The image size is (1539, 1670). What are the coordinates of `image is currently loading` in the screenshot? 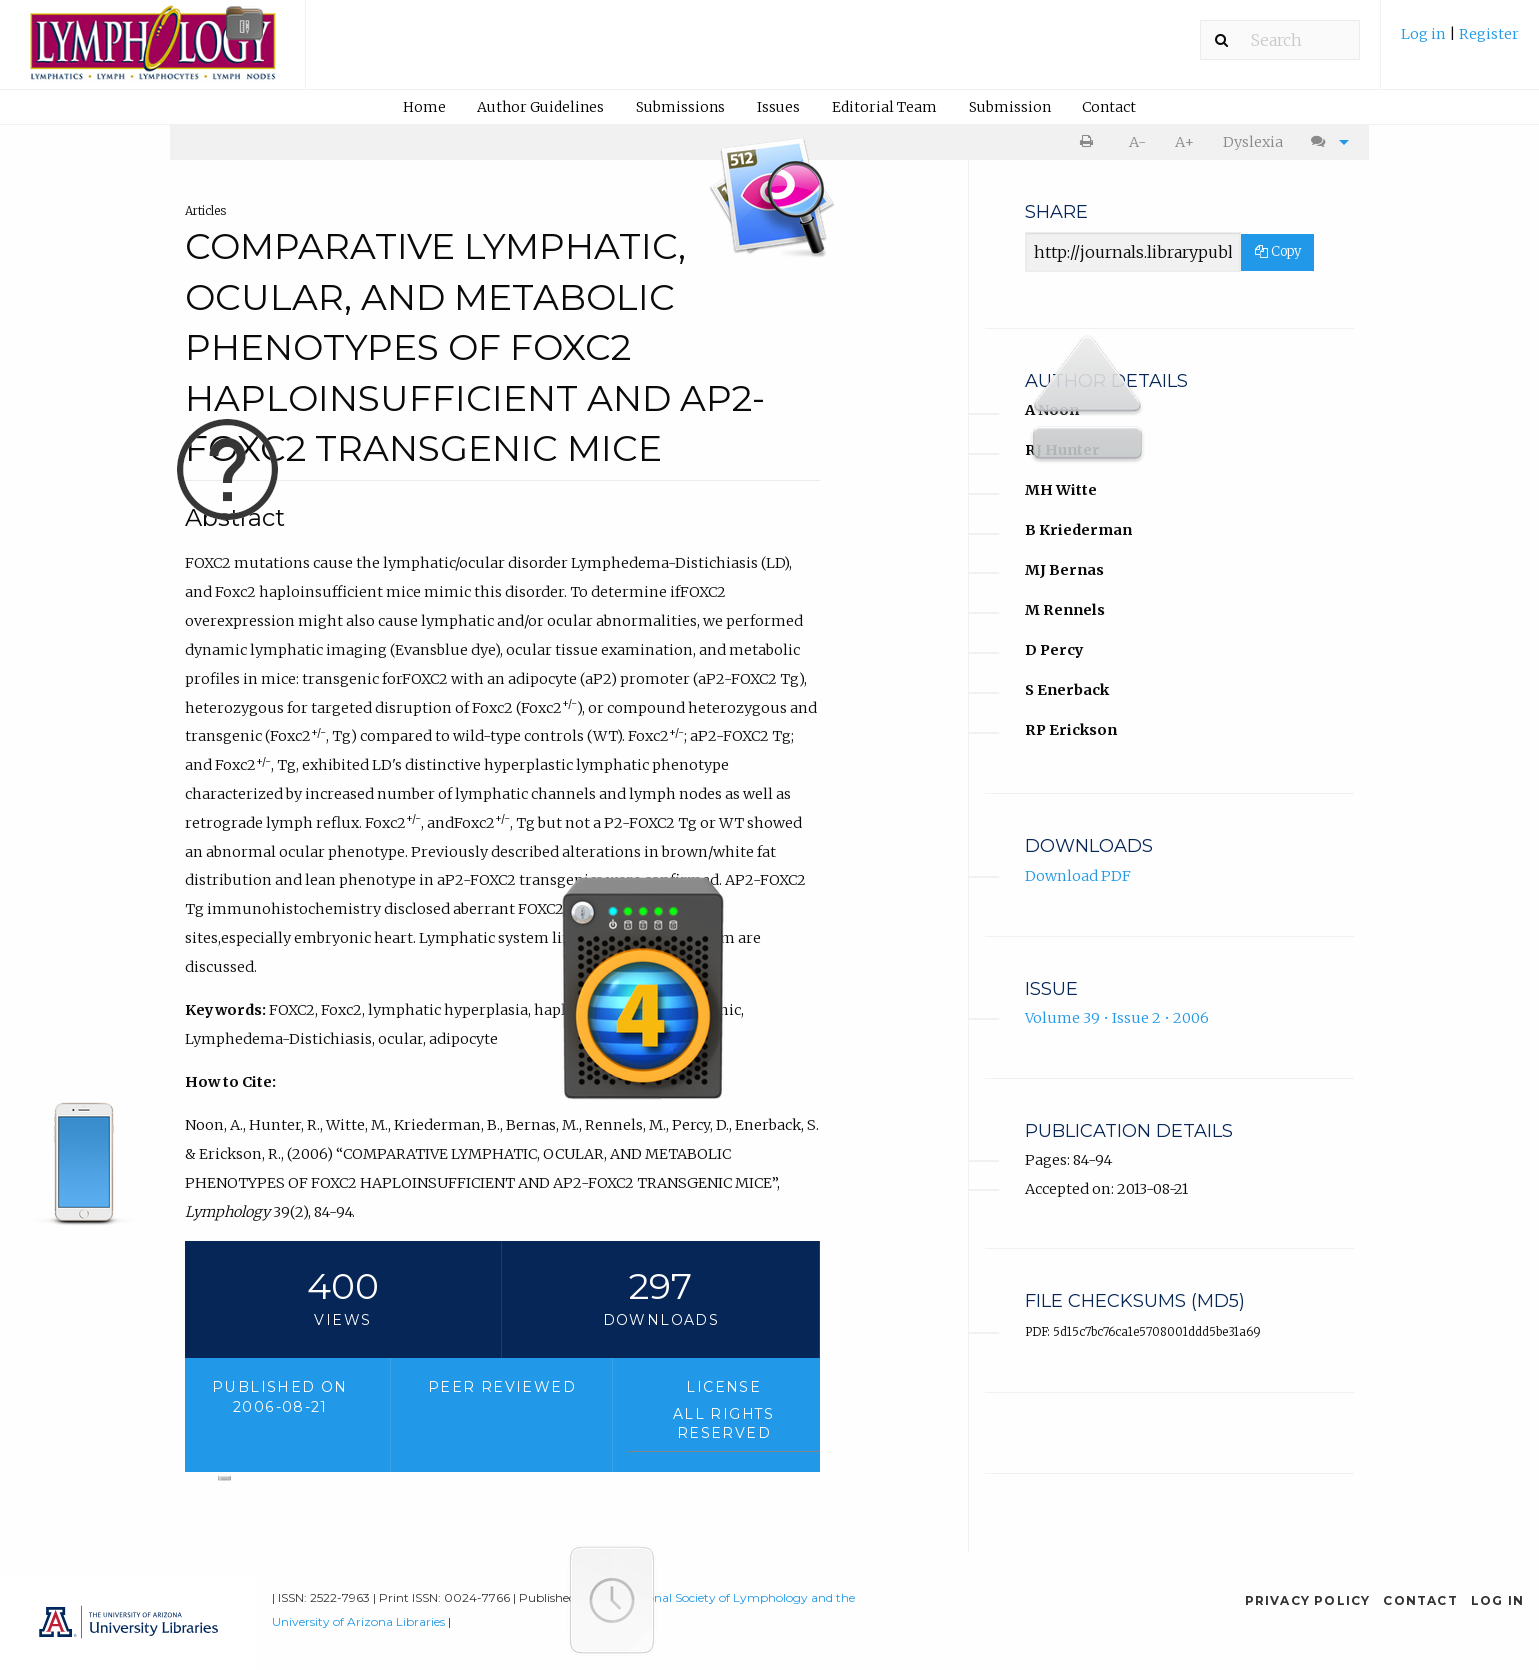 It's located at (612, 1600).